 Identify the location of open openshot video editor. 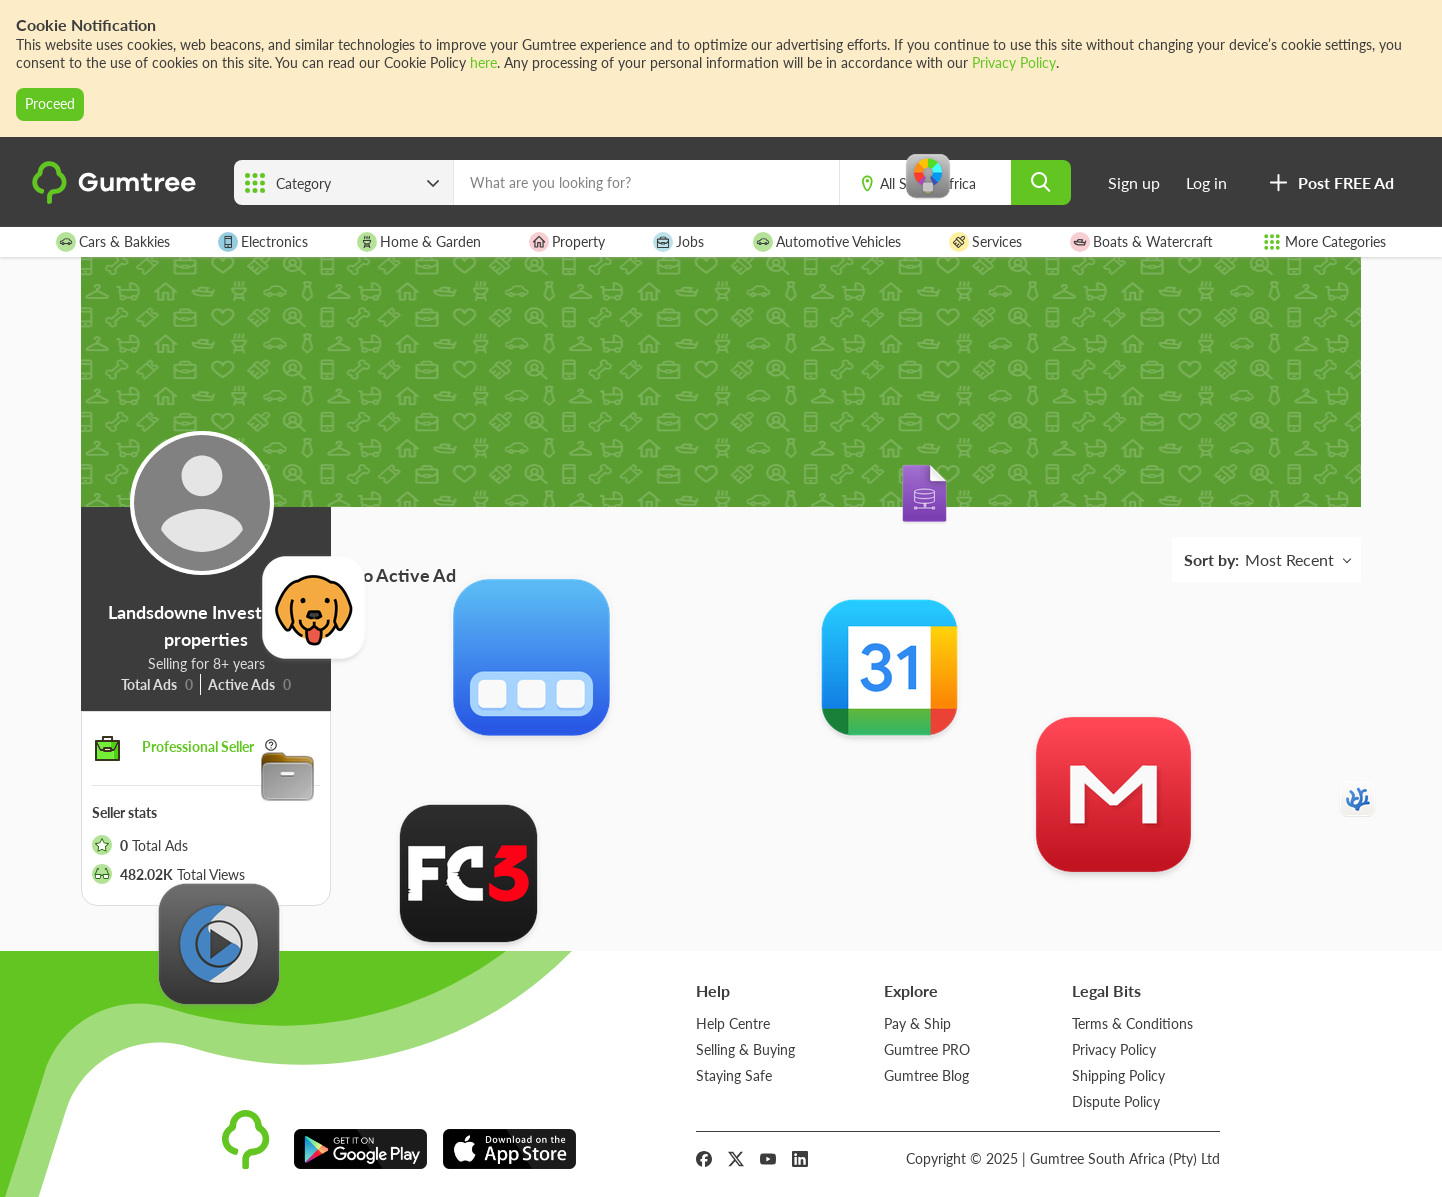
(219, 944).